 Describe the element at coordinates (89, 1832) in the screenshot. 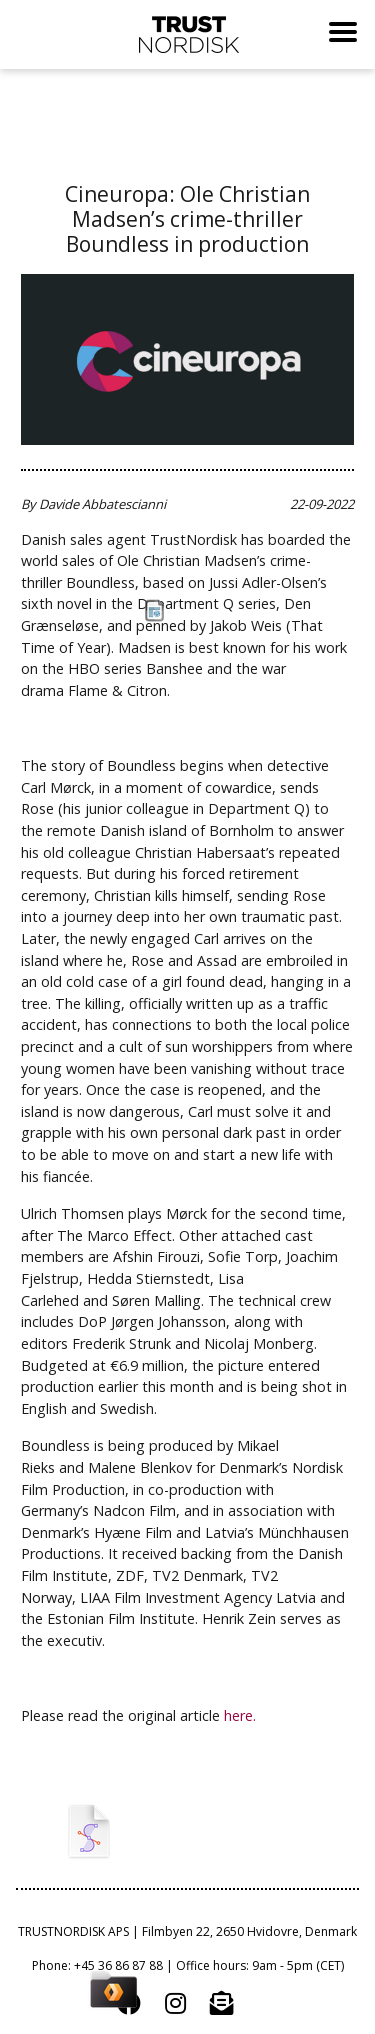

I see `an SVG image file` at that location.